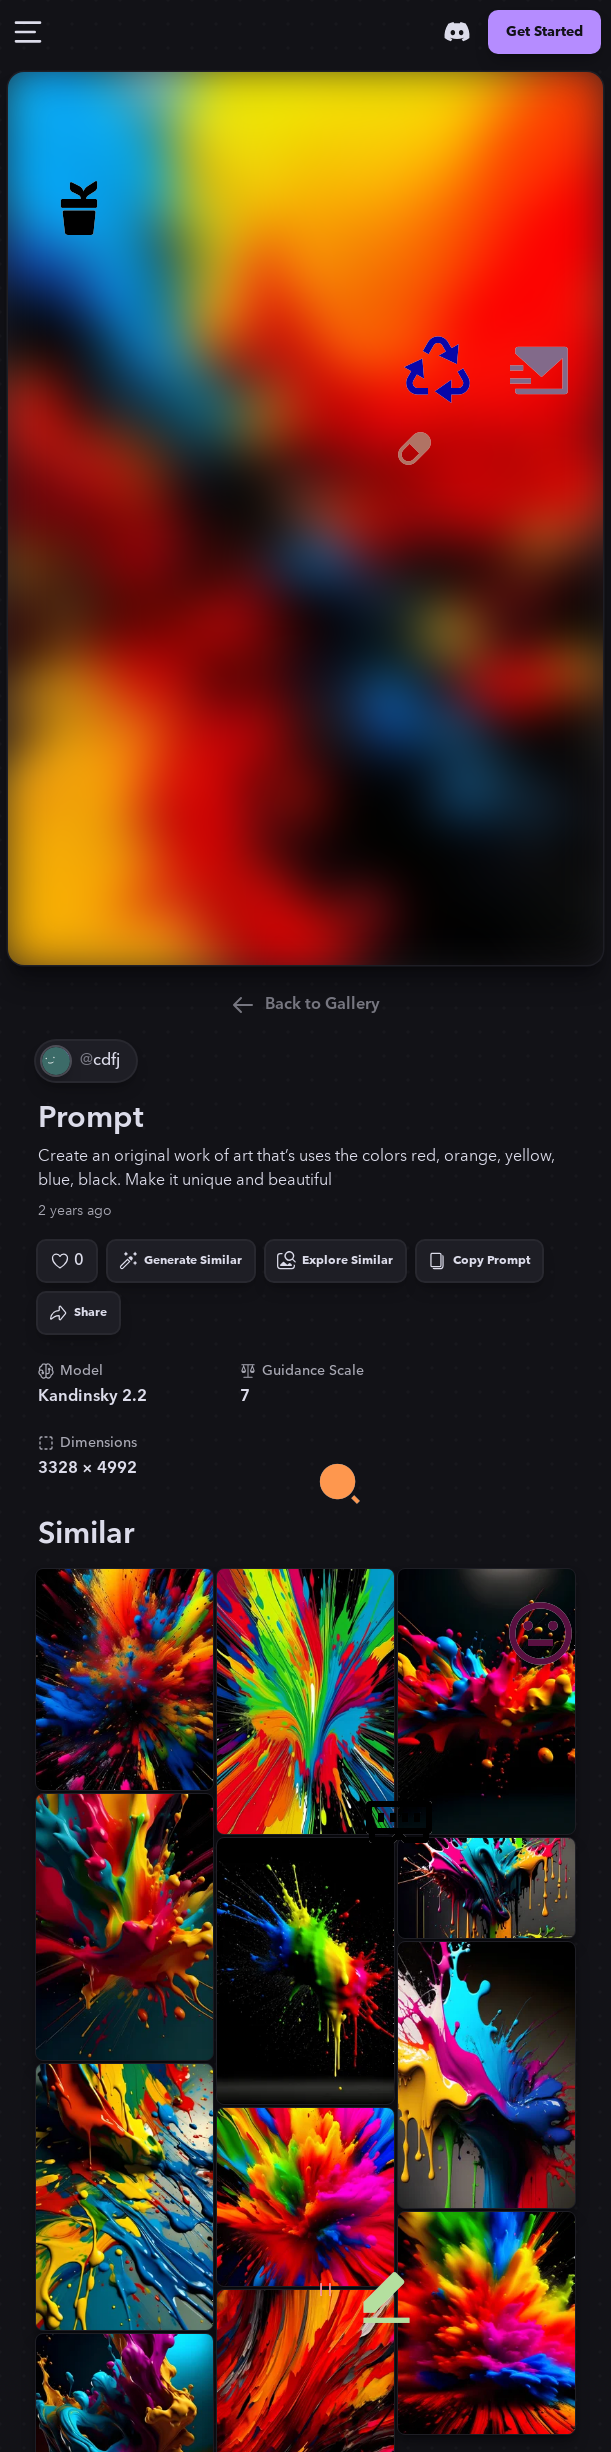  I want to click on indicates recyclable or eco-friendly content, so click(438, 368).